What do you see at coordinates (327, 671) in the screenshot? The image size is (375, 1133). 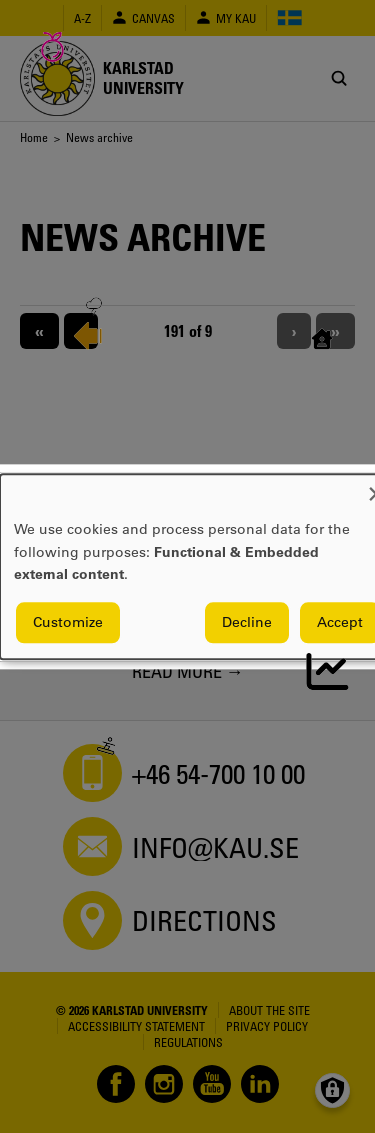 I see `view analytics or statistics` at bounding box center [327, 671].